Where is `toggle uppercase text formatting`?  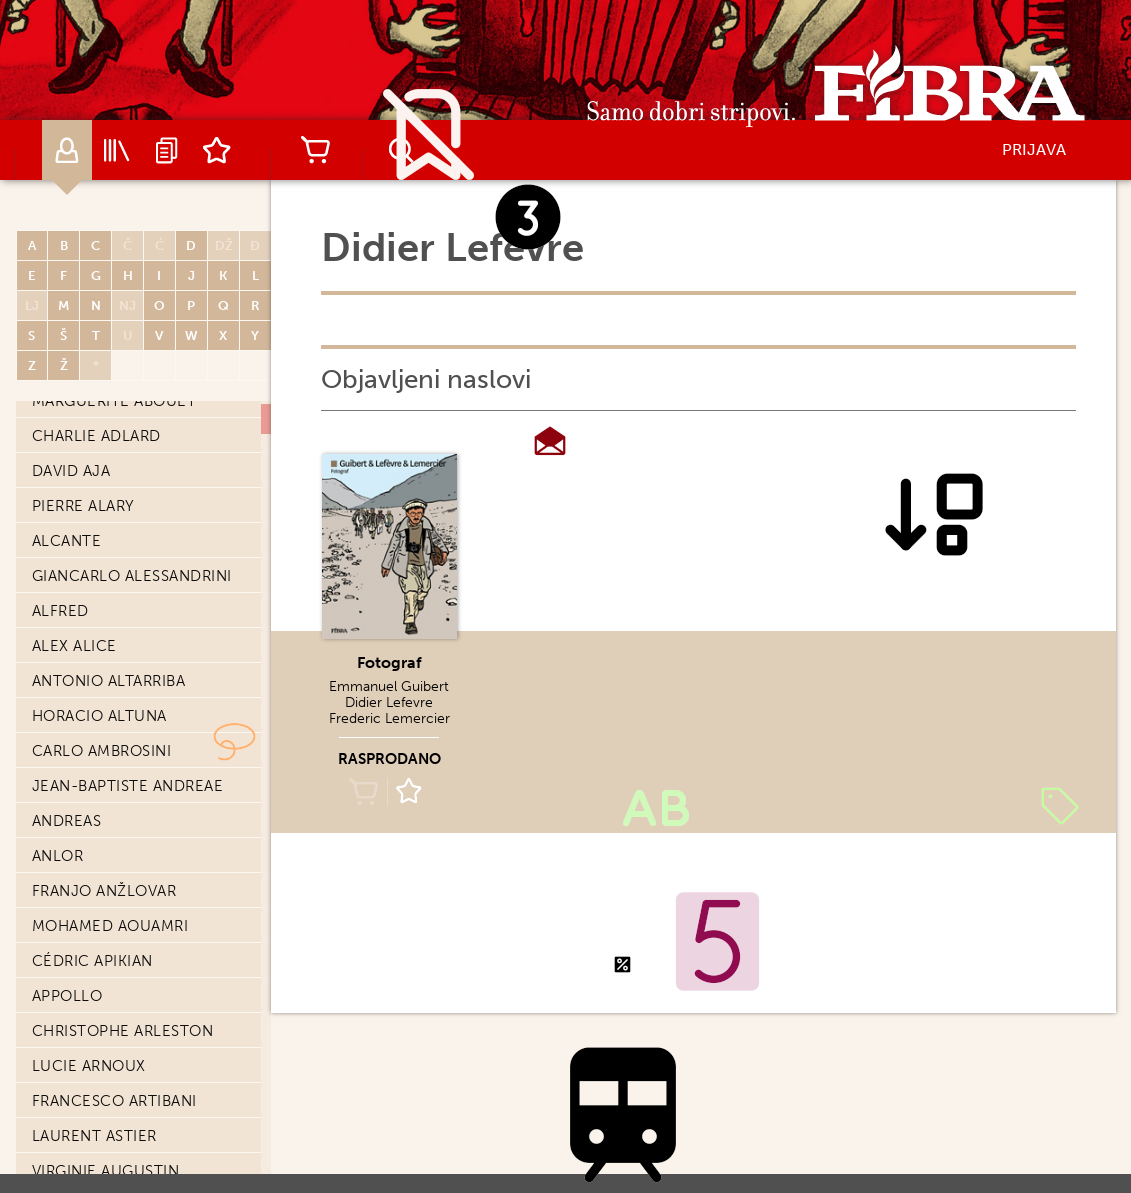 toggle uppercase text formatting is located at coordinates (656, 811).